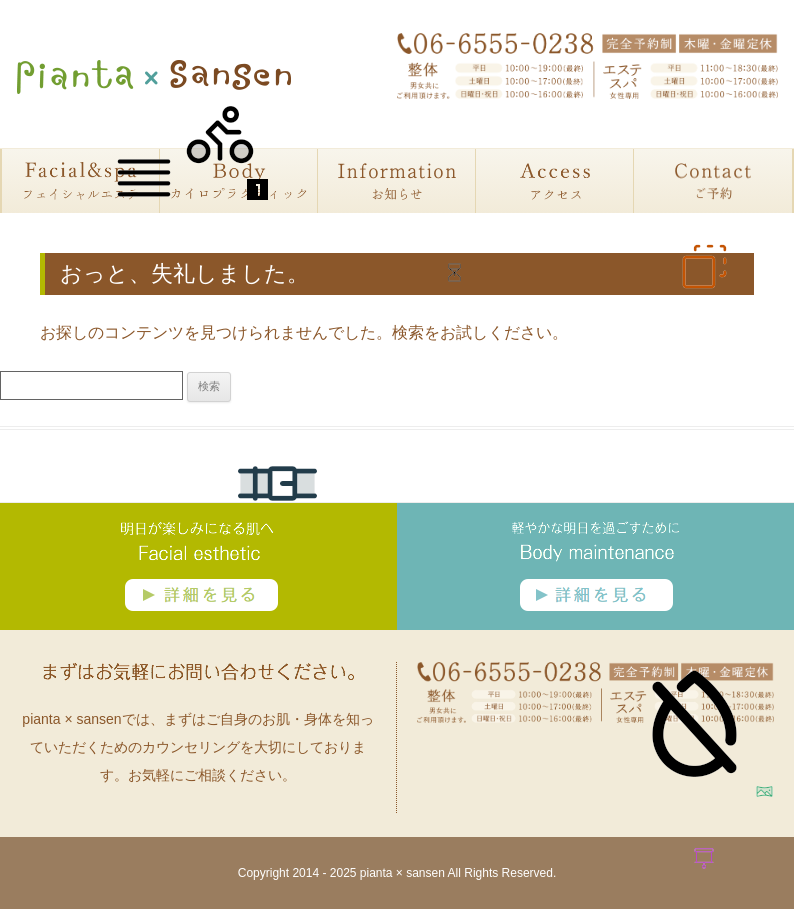 Image resolution: width=794 pixels, height=909 pixels. What do you see at coordinates (764, 791) in the screenshot?
I see `view panorama or wide-angle photos` at bounding box center [764, 791].